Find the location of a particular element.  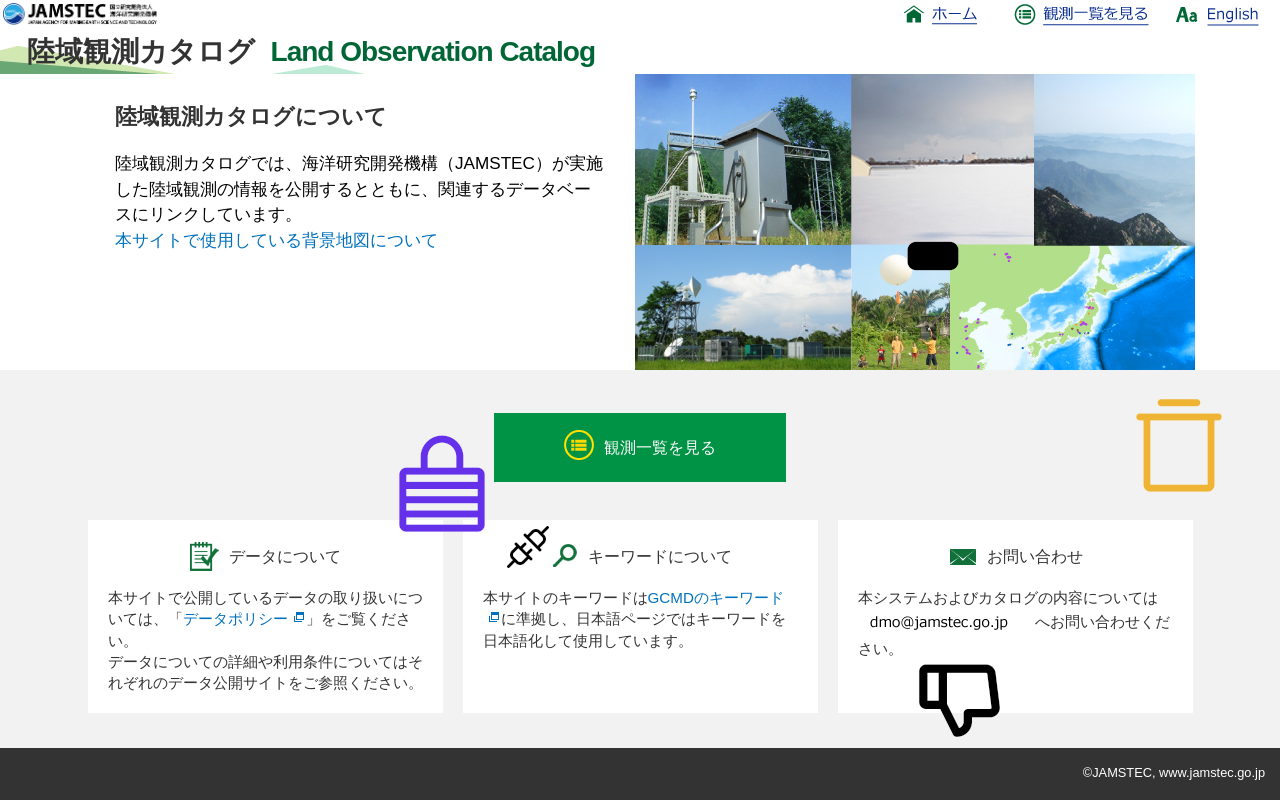

crop image to 16:9 aspect ratio is located at coordinates (933, 256).